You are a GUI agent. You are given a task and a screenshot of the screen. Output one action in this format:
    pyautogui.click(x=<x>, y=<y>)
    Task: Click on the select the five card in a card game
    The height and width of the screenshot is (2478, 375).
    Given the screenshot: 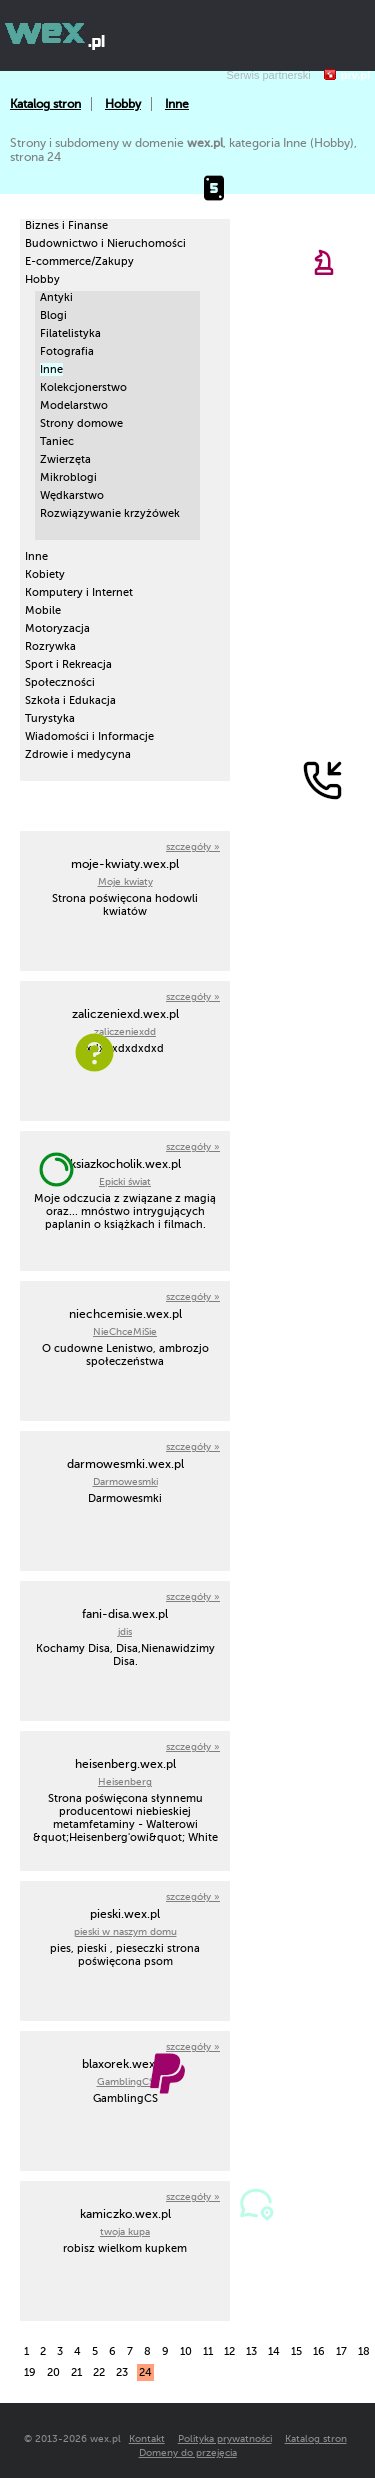 What is the action you would take?
    pyautogui.click(x=214, y=188)
    